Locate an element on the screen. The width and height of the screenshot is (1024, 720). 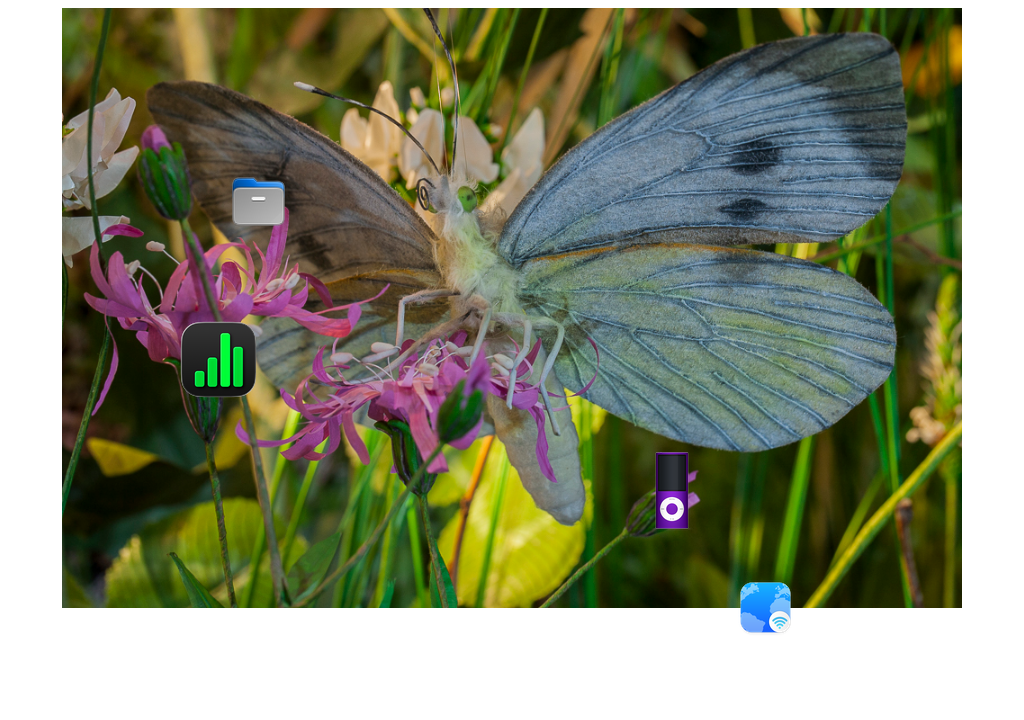
open the files application is located at coordinates (258, 201).